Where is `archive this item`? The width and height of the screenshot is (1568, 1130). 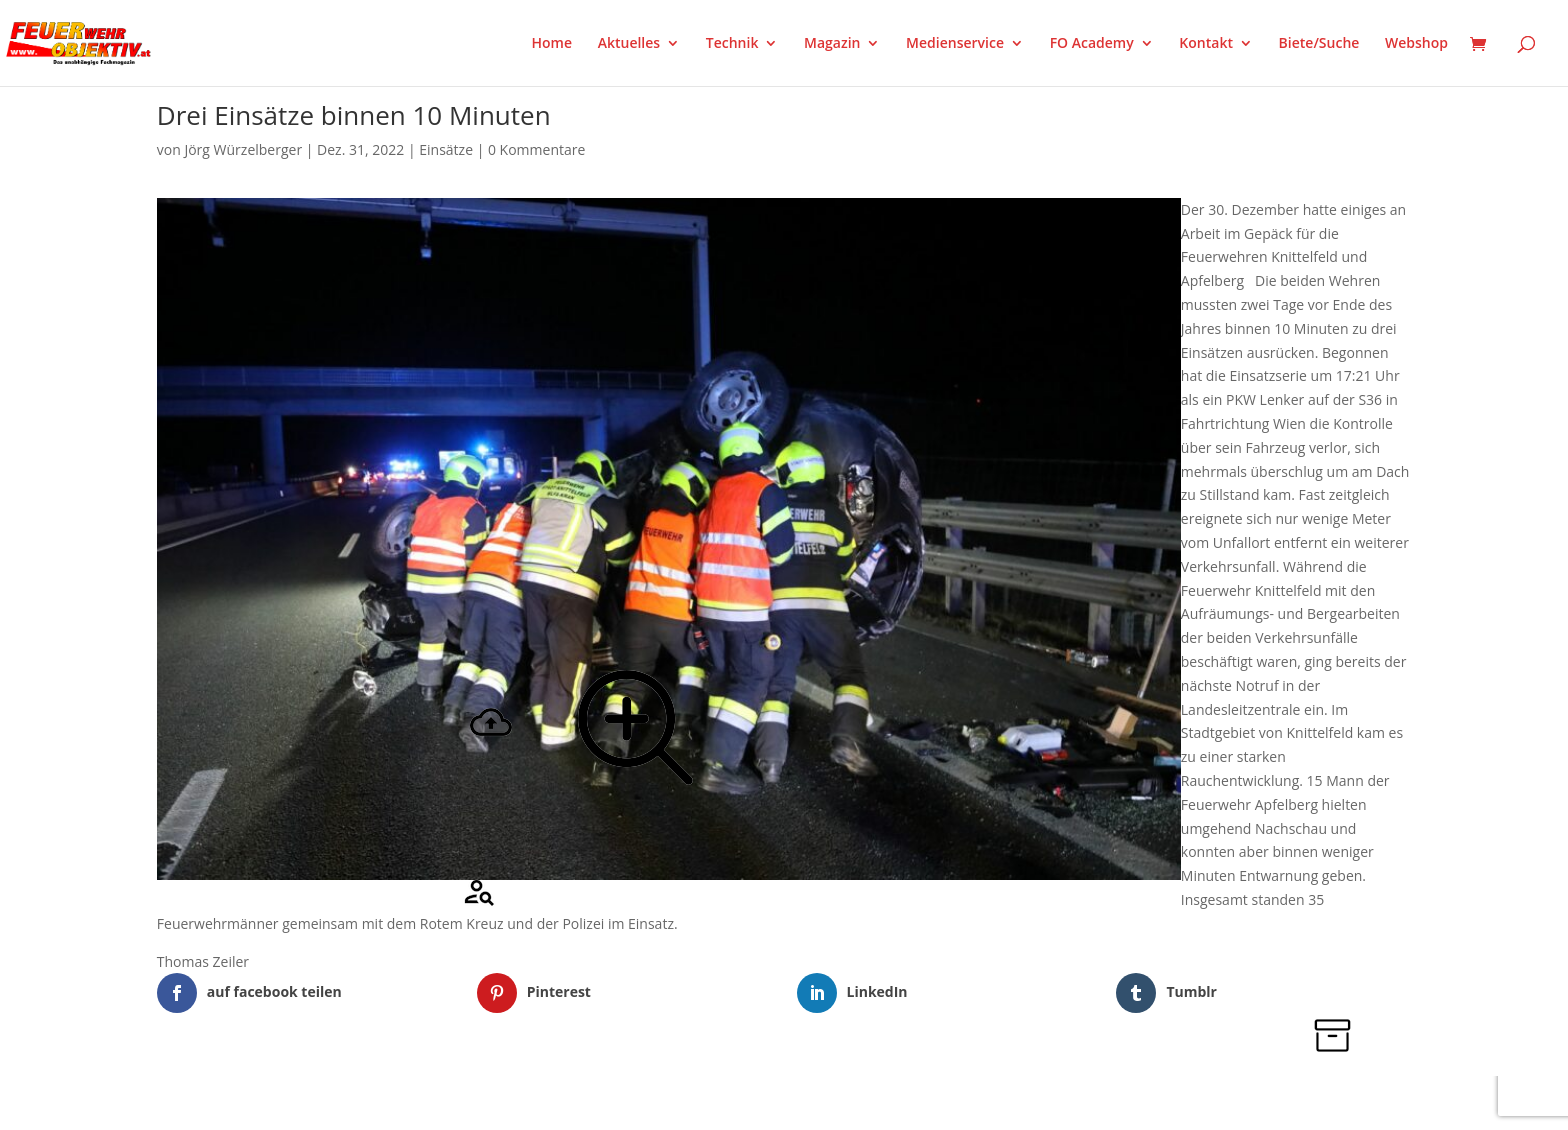
archive this item is located at coordinates (1332, 1035).